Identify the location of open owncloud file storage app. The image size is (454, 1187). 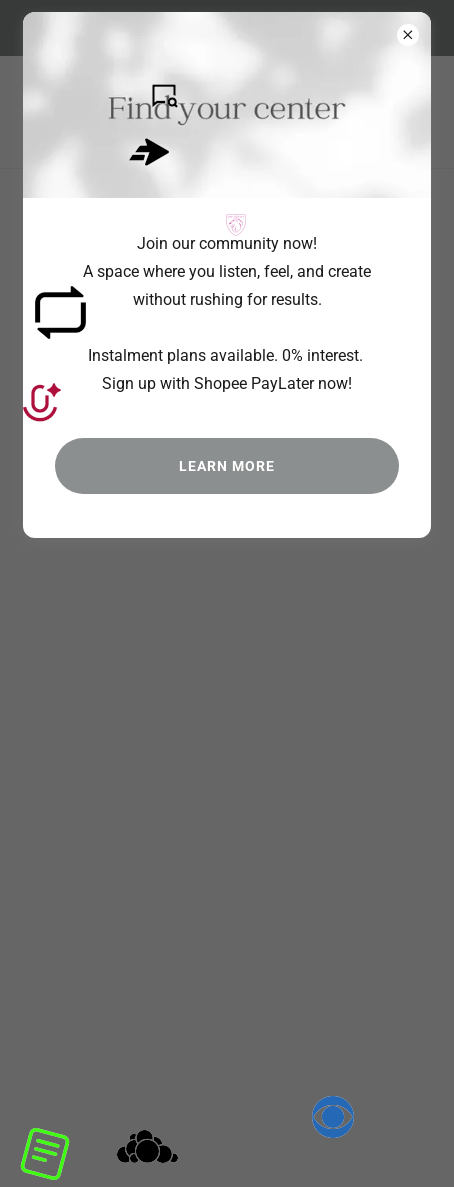
(147, 1146).